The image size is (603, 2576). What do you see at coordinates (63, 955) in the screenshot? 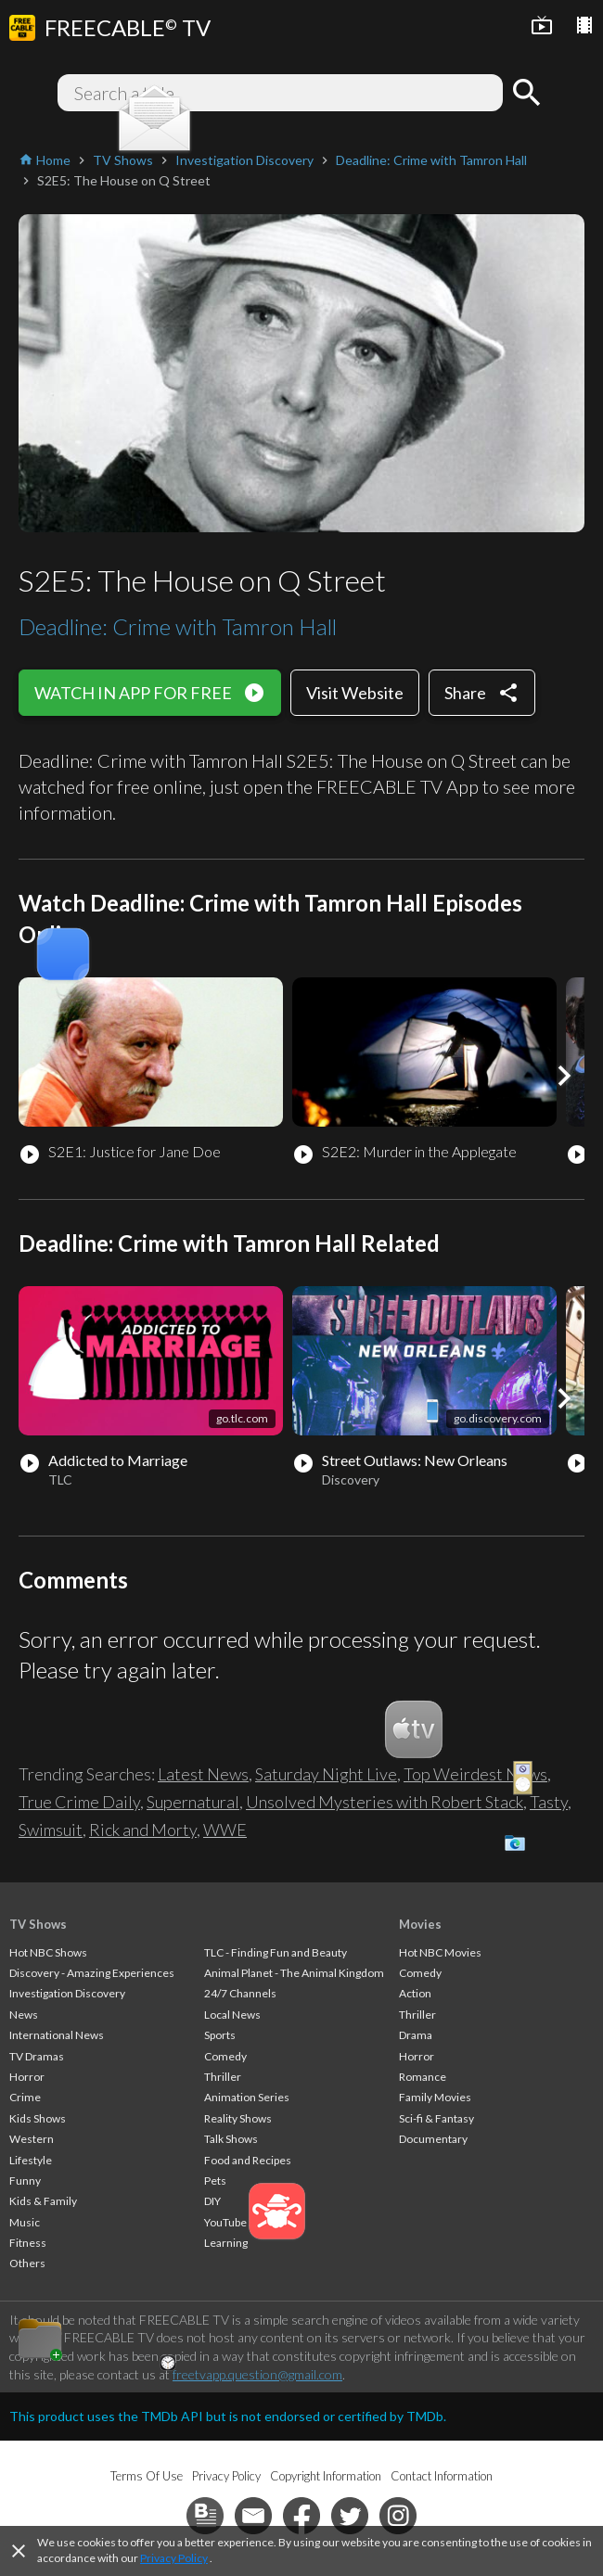
I see `configure hot corners behavior` at bounding box center [63, 955].